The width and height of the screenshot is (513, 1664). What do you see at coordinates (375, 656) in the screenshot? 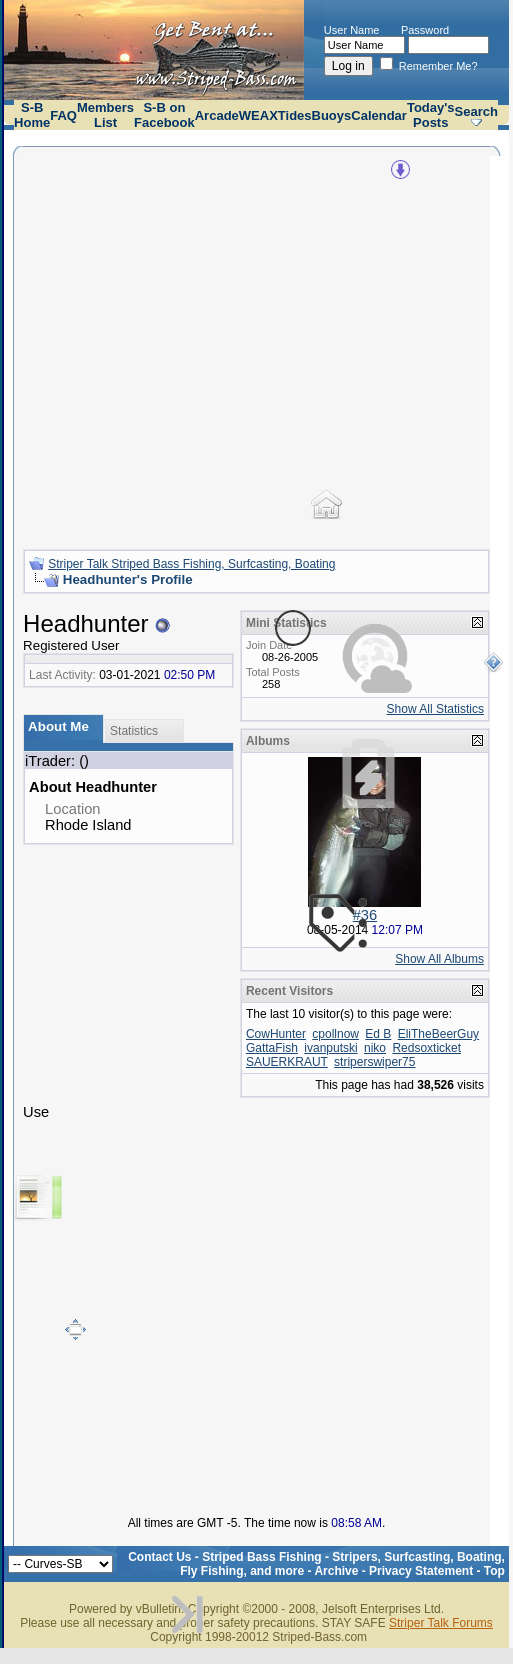
I see `indicates partly cloudy night weather conditions` at bounding box center [375, 656].